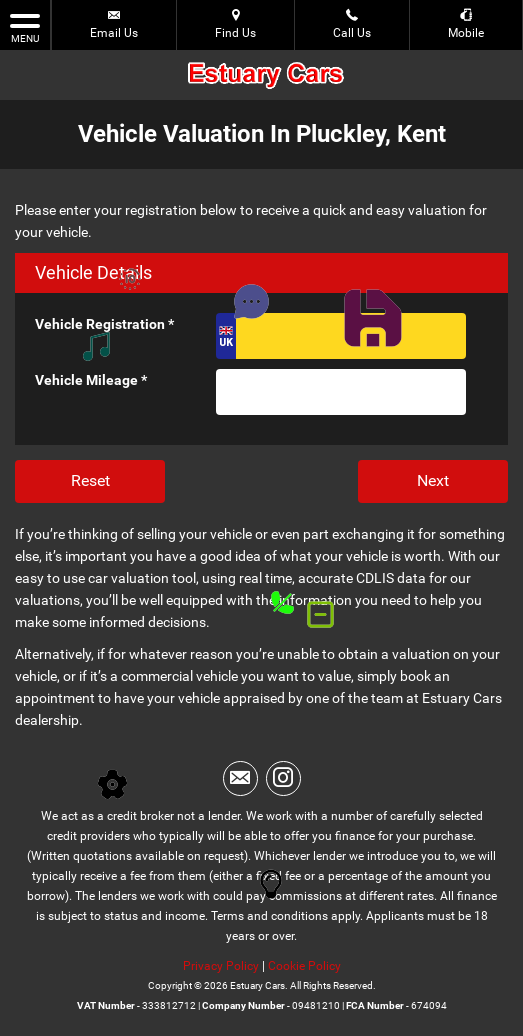  I want to click on save current file or document, so click(373, 318).